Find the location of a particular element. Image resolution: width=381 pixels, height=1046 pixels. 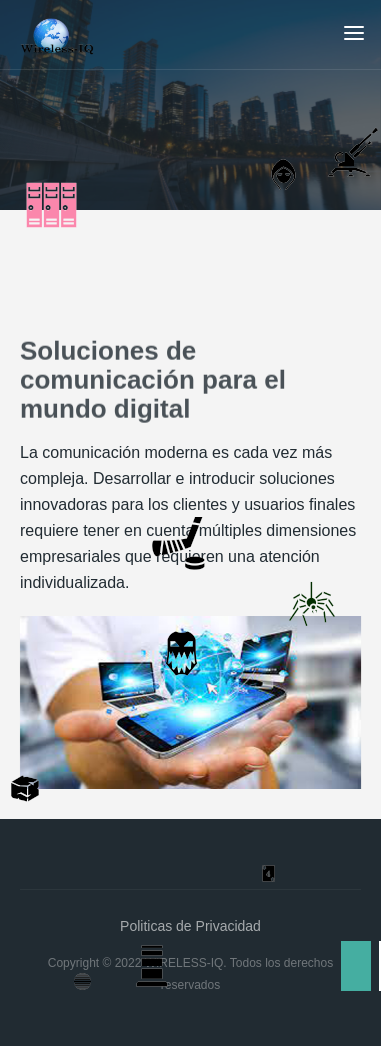

select rogue or stealth character class is located at coordinates (283, 174).